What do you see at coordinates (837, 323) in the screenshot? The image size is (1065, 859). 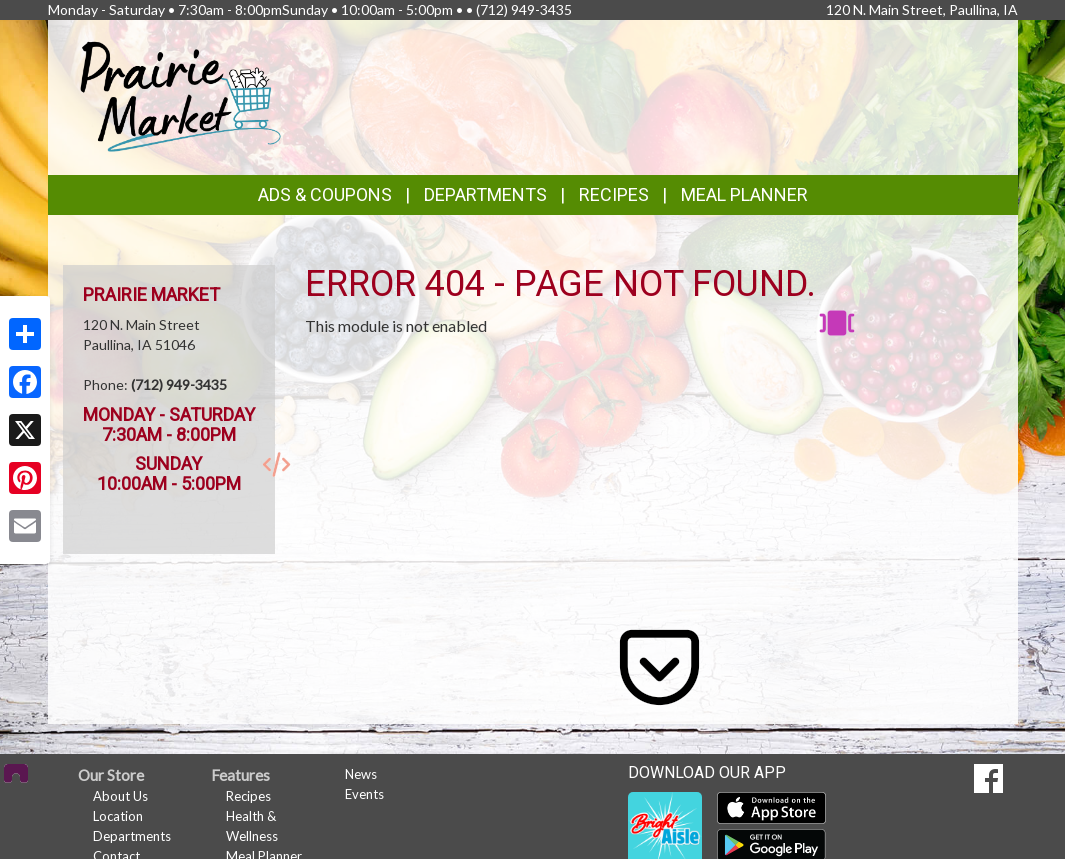 I see `scroll horizontally through content cards` at bounding box center [837, 323].